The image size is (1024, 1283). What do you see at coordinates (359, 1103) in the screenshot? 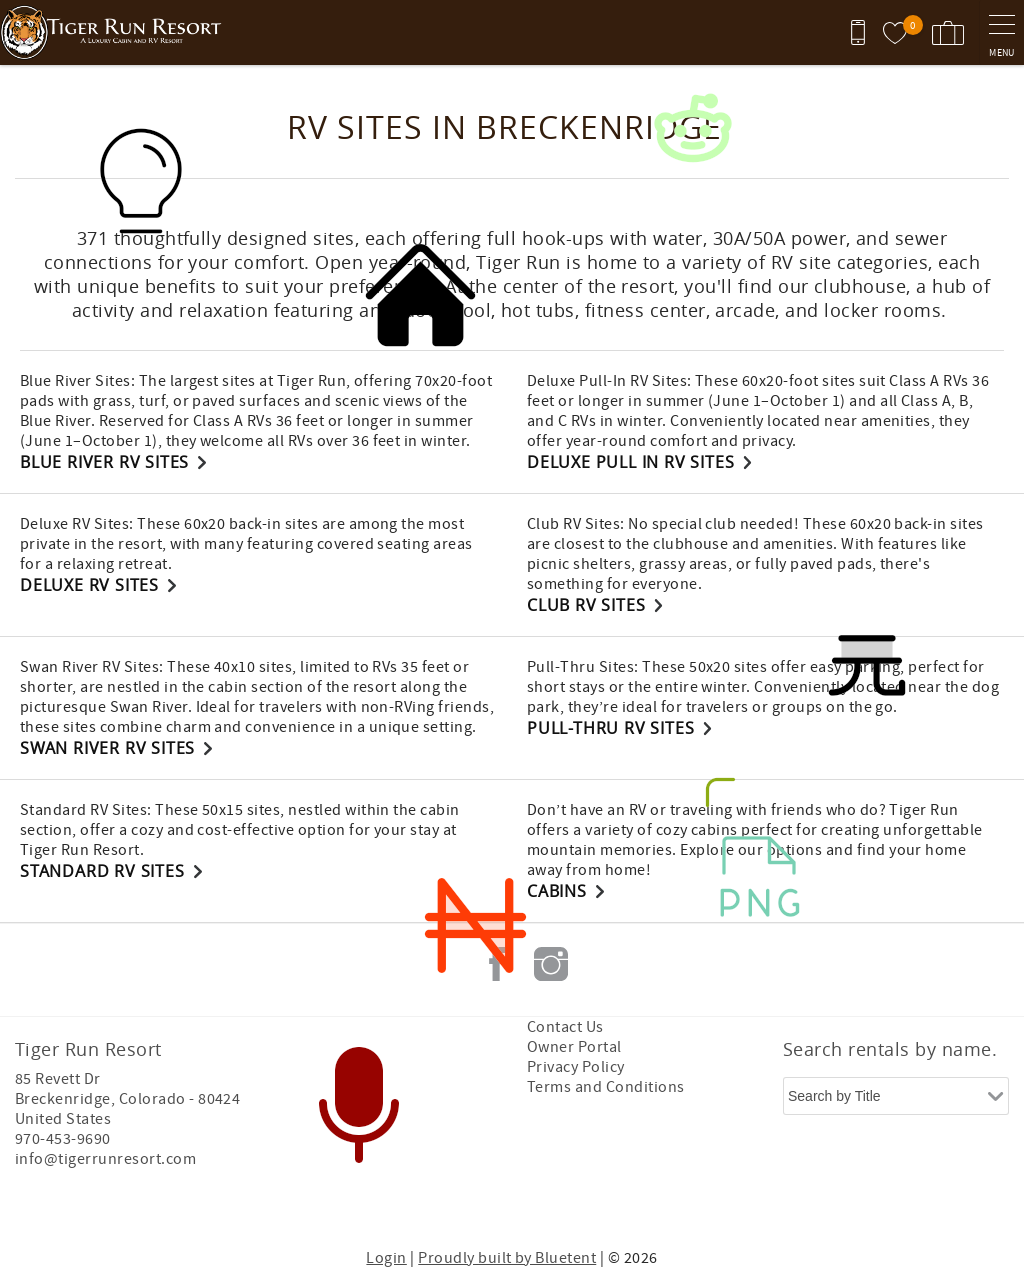
I see `tap to use voice input` at bounding box center [359, 1103].